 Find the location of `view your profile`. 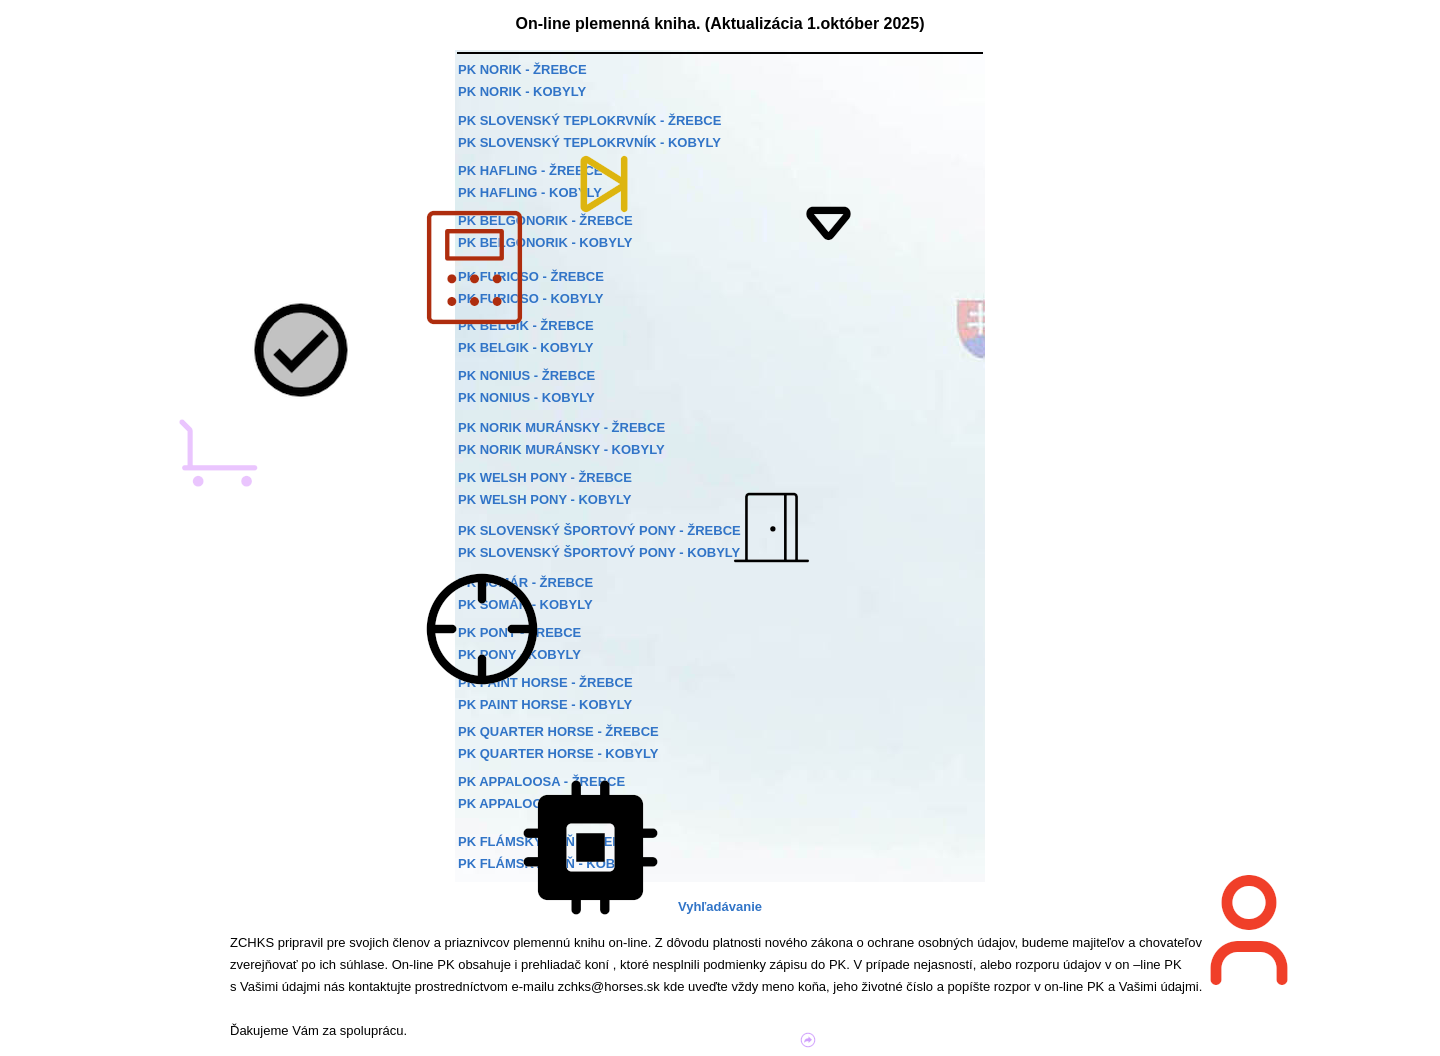

view your profile is located at coordinates (1249, 930).